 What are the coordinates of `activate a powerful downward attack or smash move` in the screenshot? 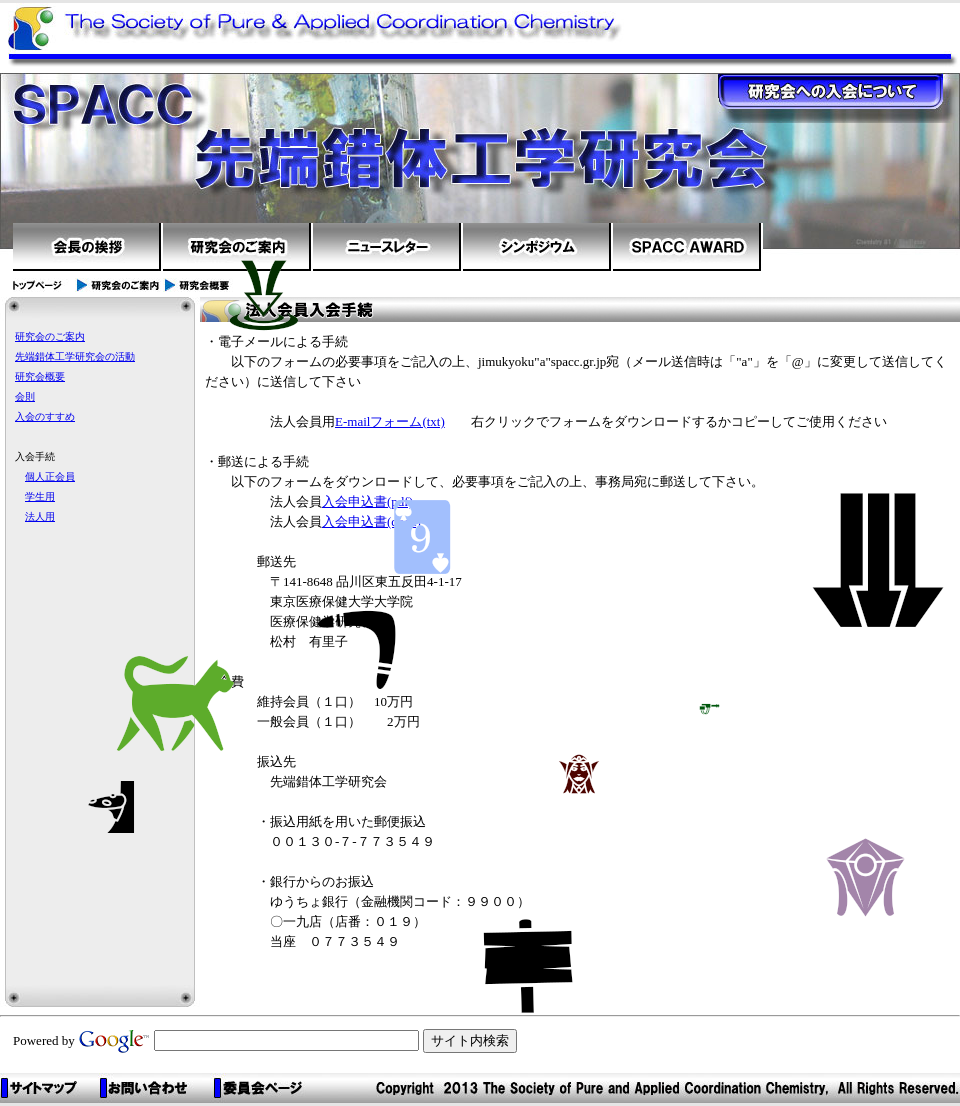 It's located at (878, 560).